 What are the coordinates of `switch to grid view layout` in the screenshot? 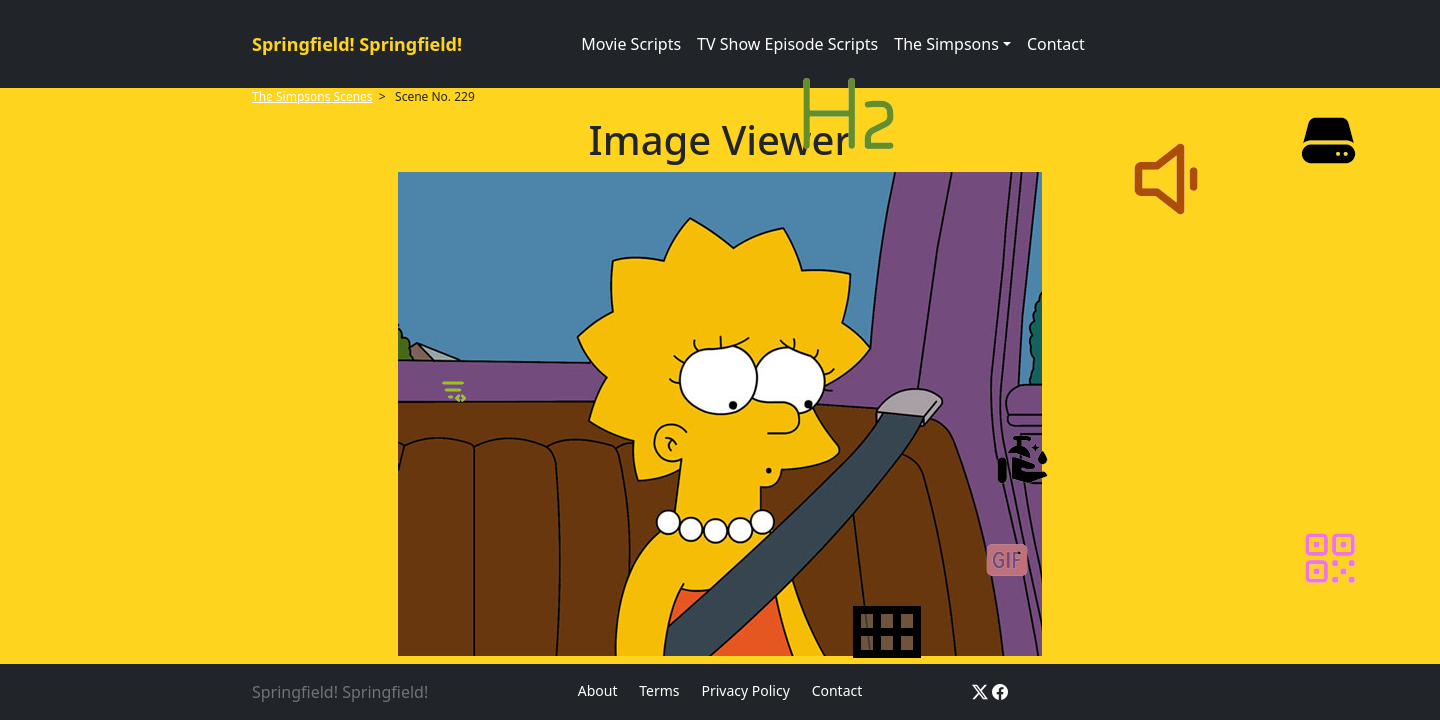 It's located at (885, 634).